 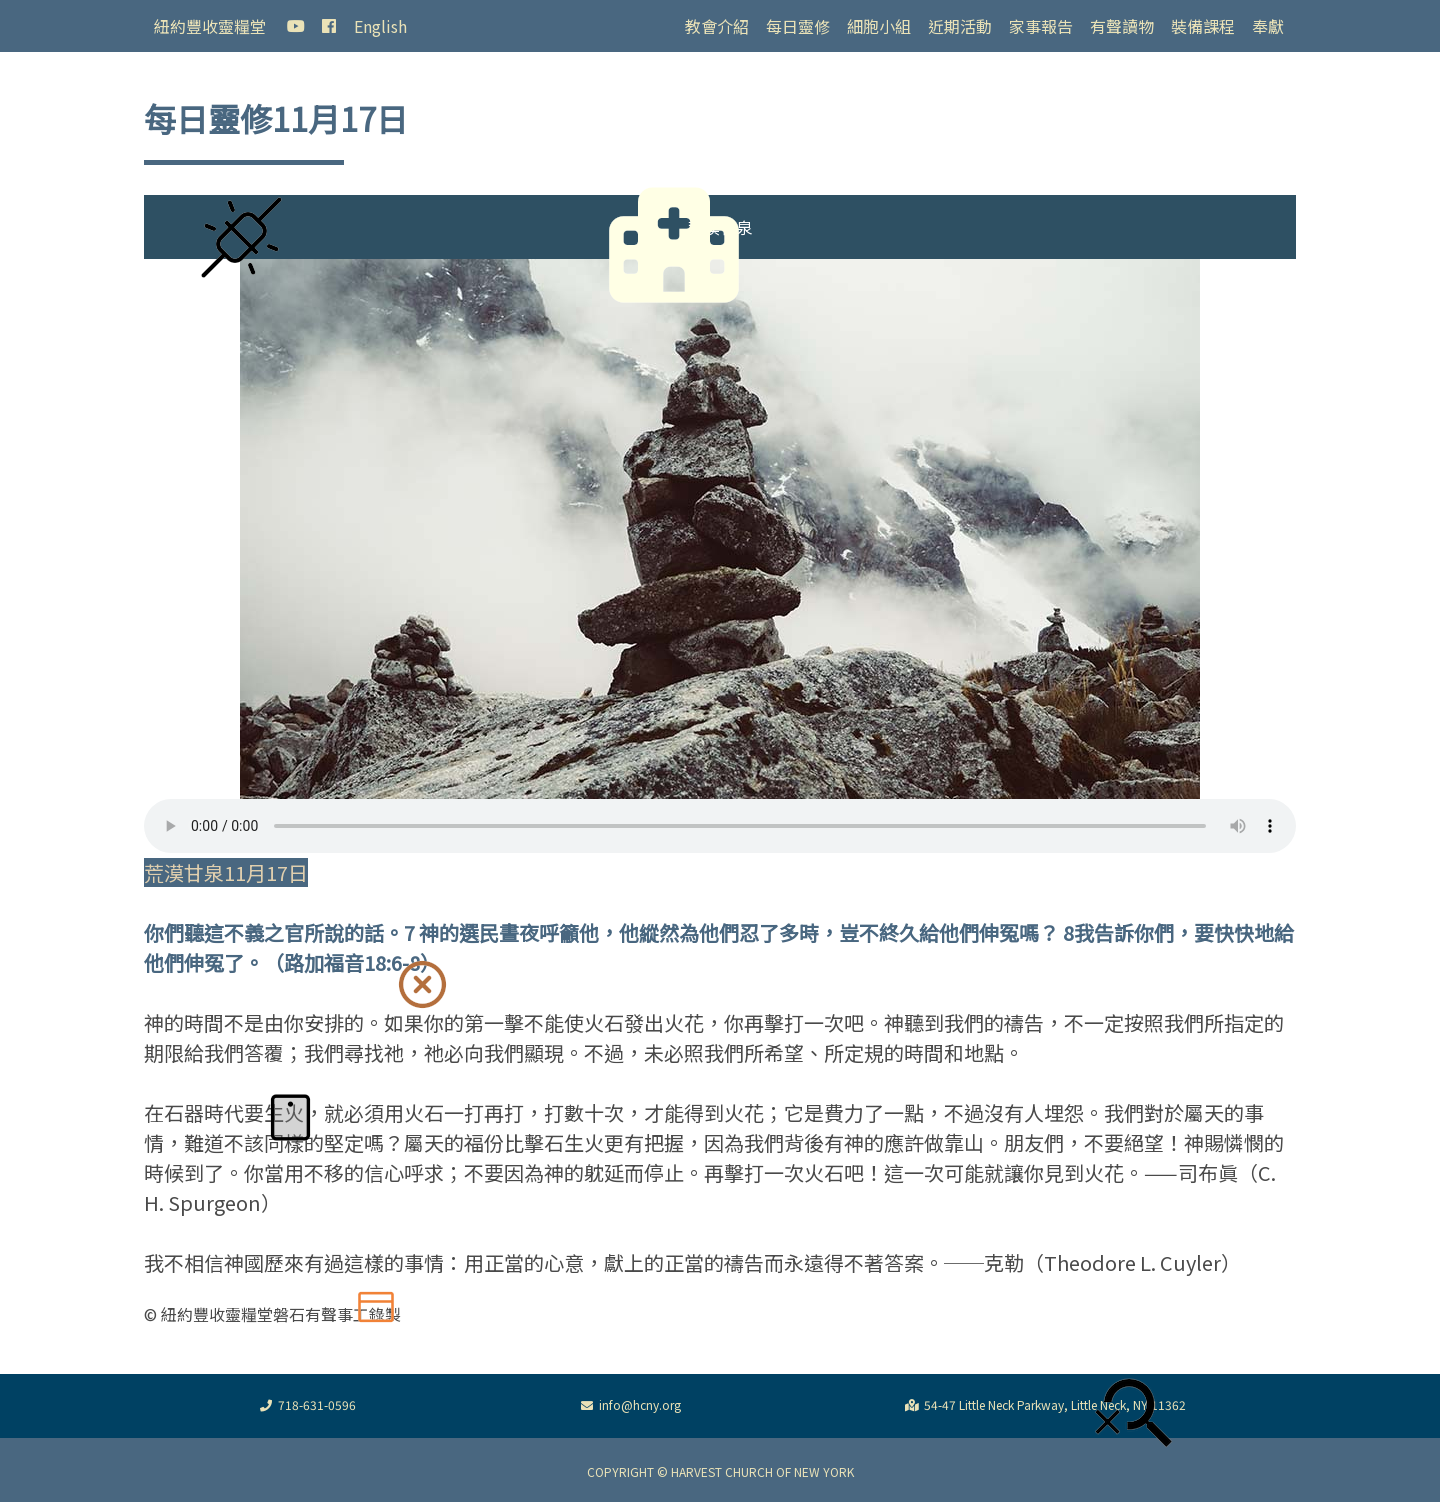 I want to click on find nearby hospitals or medical facilities, so click(x=674, y=245).